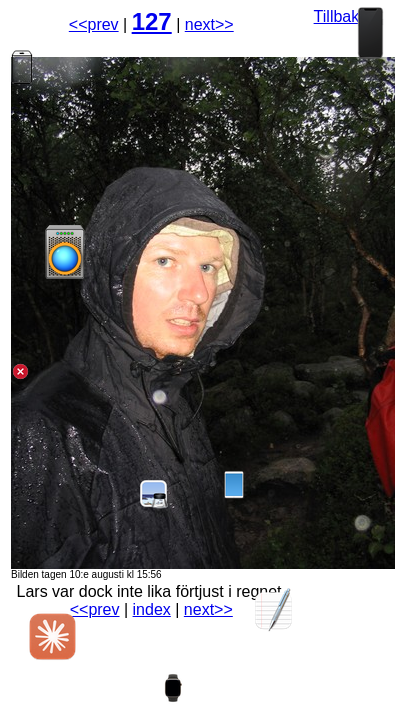  What do you see at coordinates (173, 688) in the screenshot?
I see `apple watch series 10 device icon` at bounding box center [173, 688].